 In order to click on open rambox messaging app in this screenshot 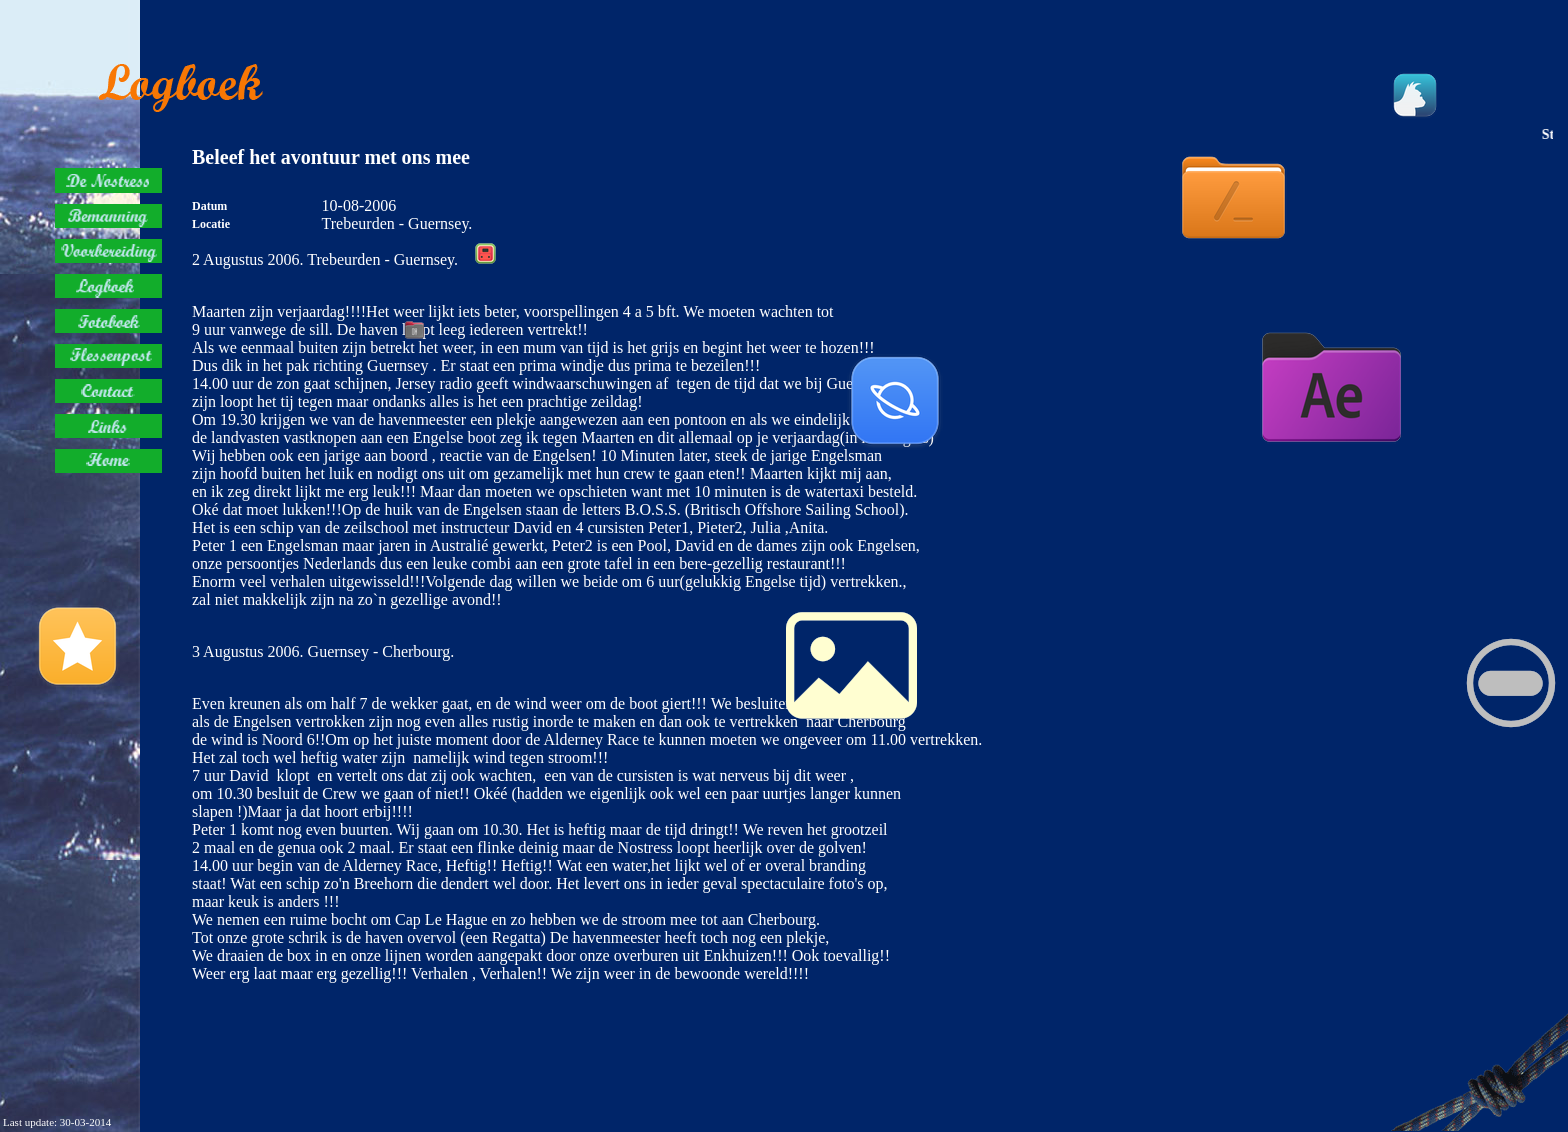, I will do `click(1415, 95)`.